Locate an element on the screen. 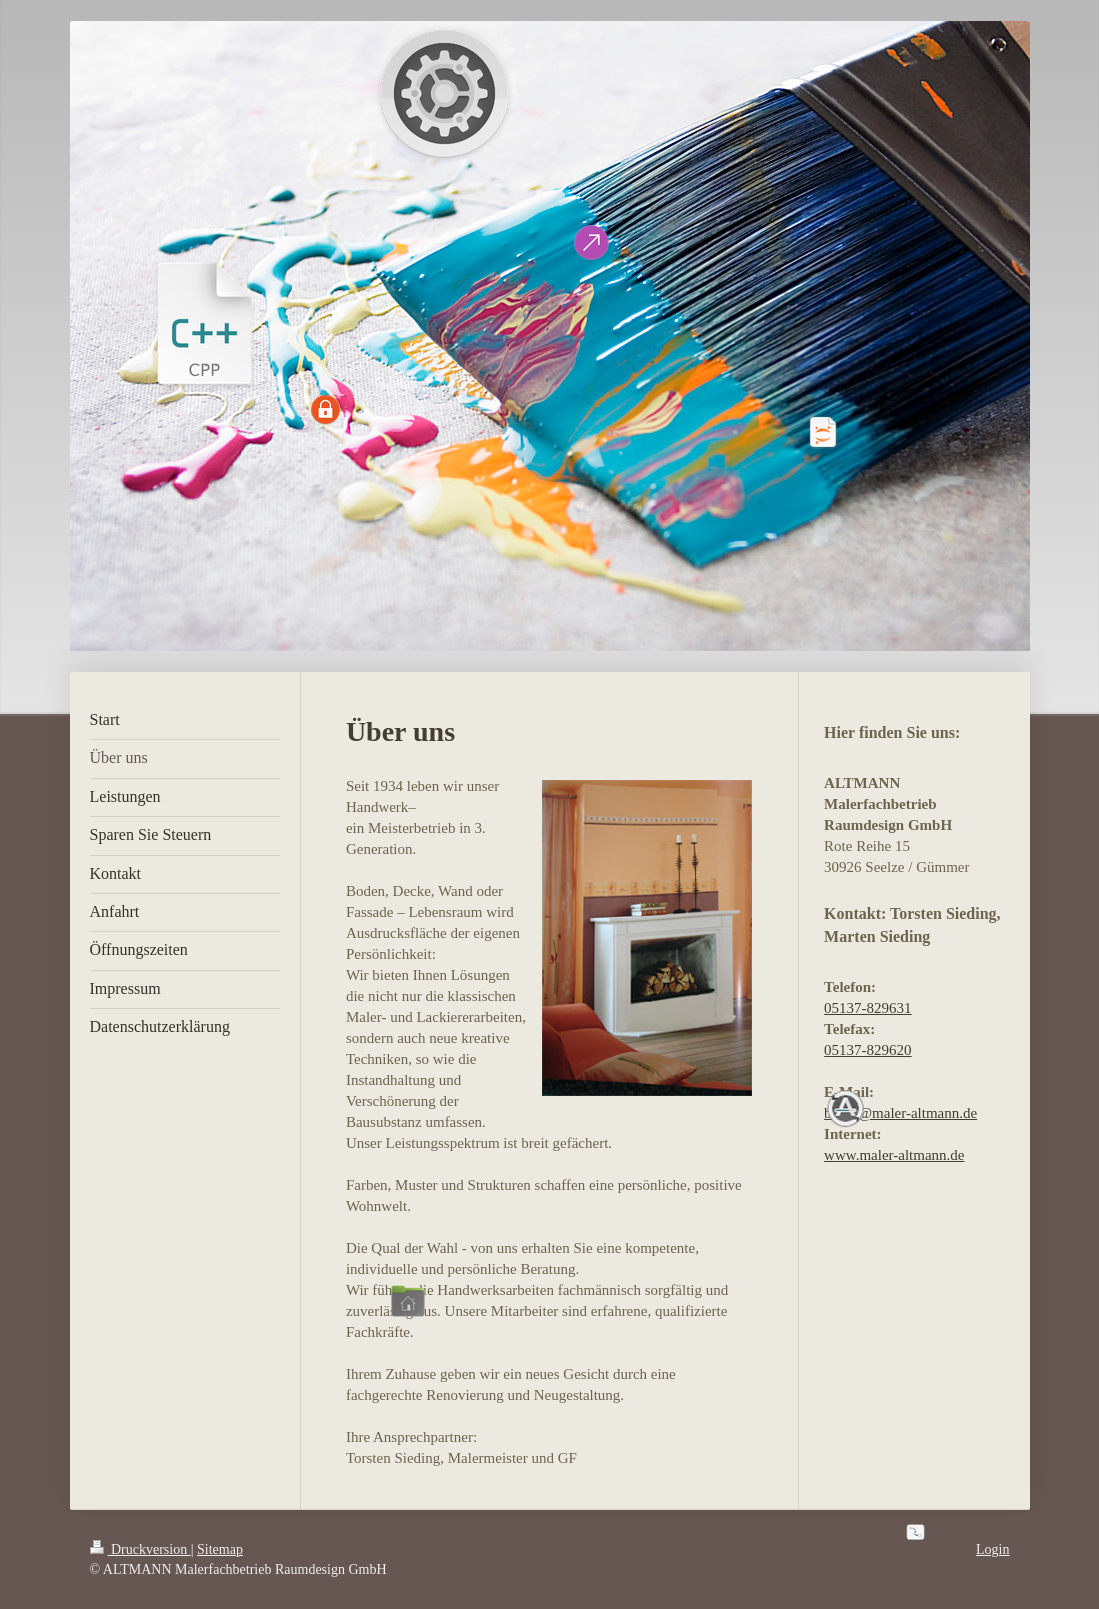 This screenshot has width=1099, height=1609. open a karbon vector graphics file is located at coordinates (915, 1531).